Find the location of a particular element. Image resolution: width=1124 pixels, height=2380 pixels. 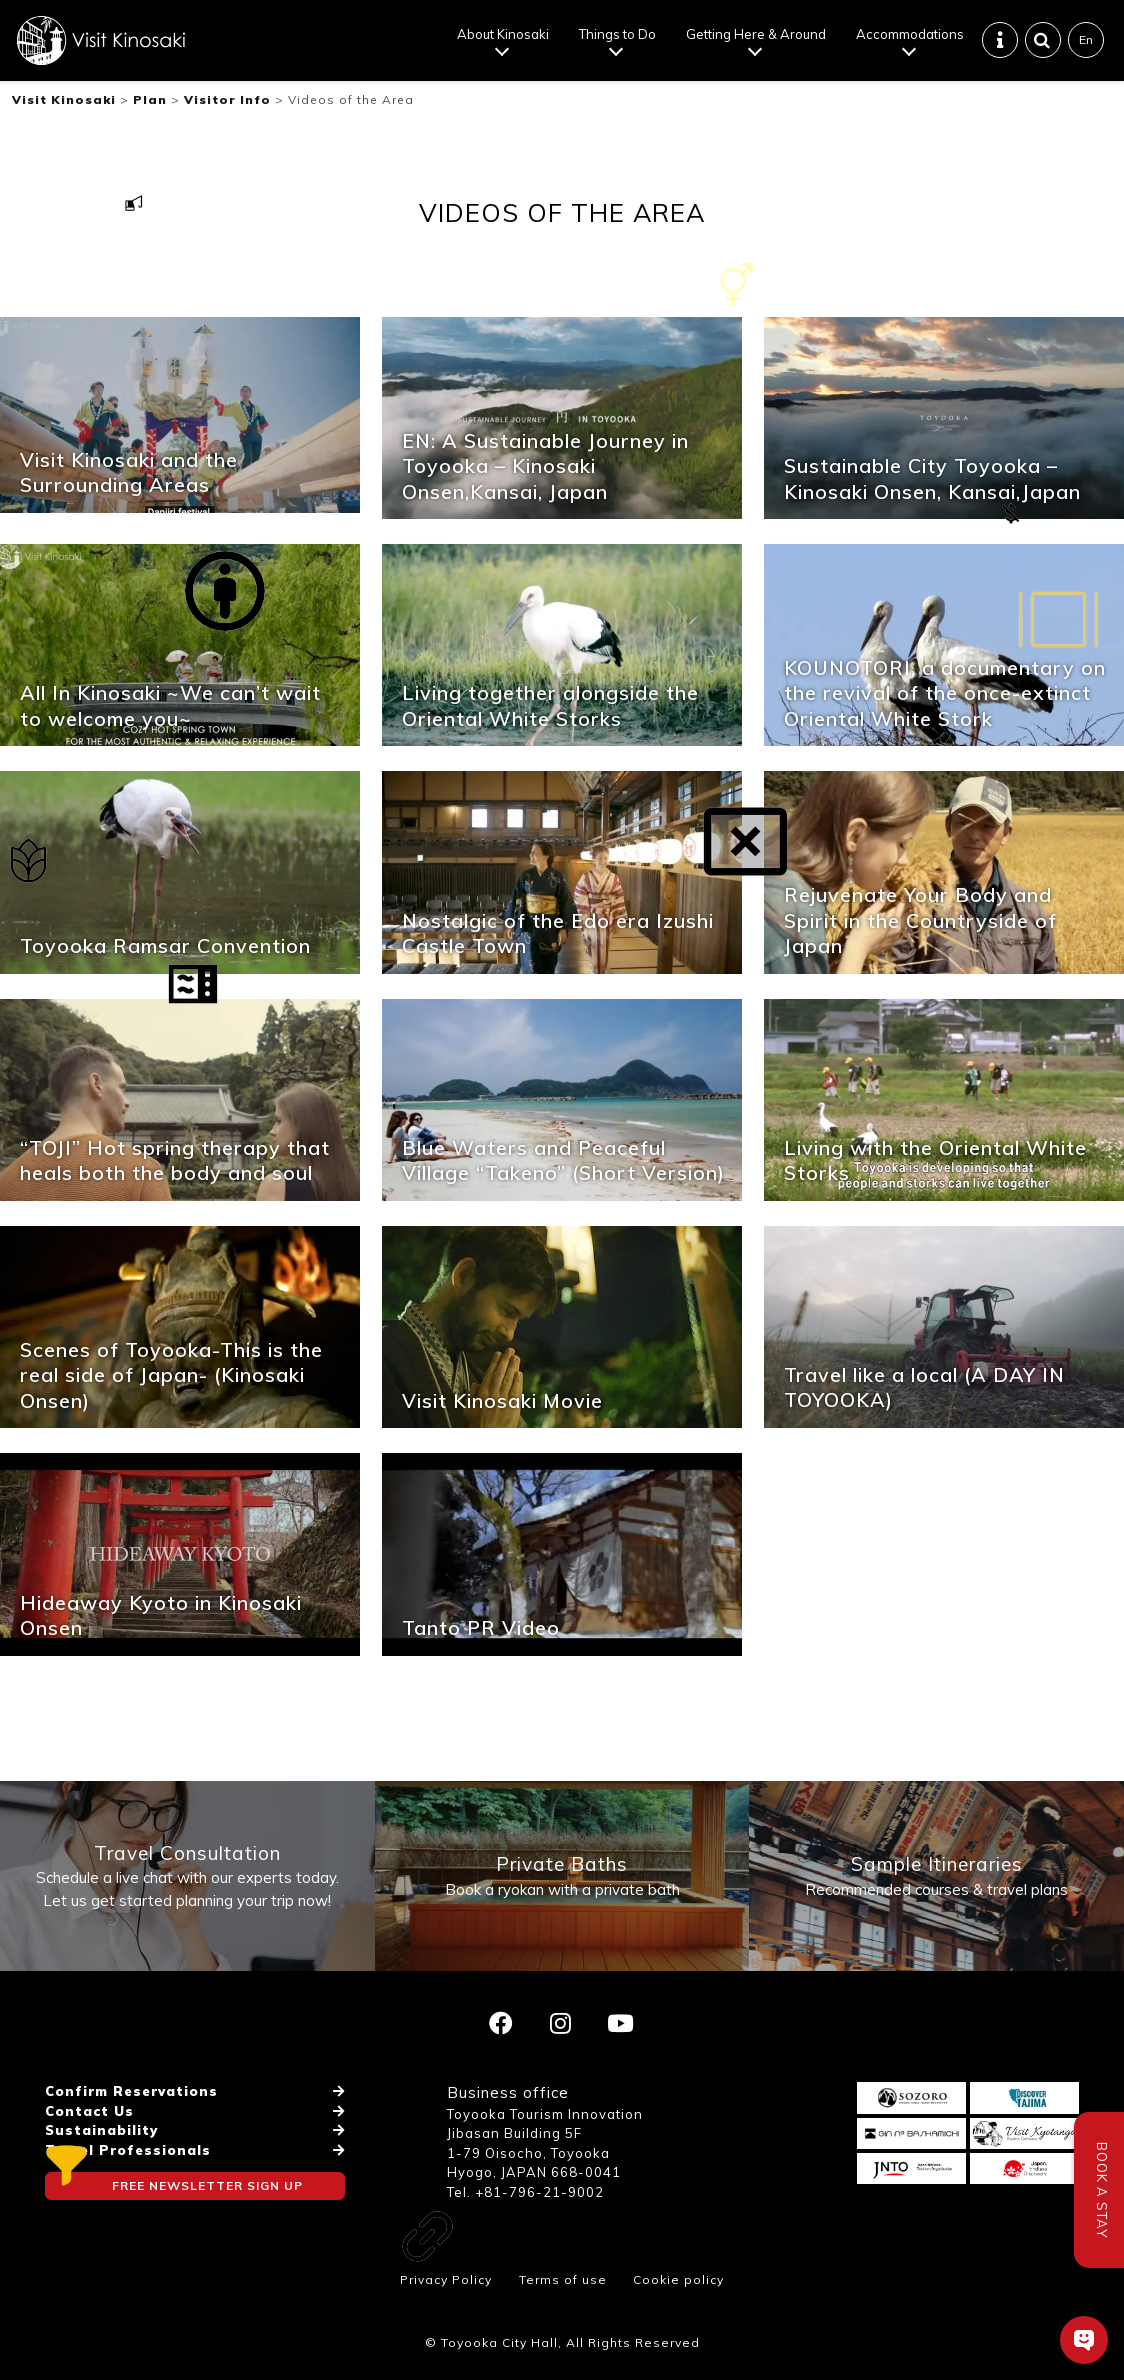

view attribution or credits information is located at coordinates (225, 591).